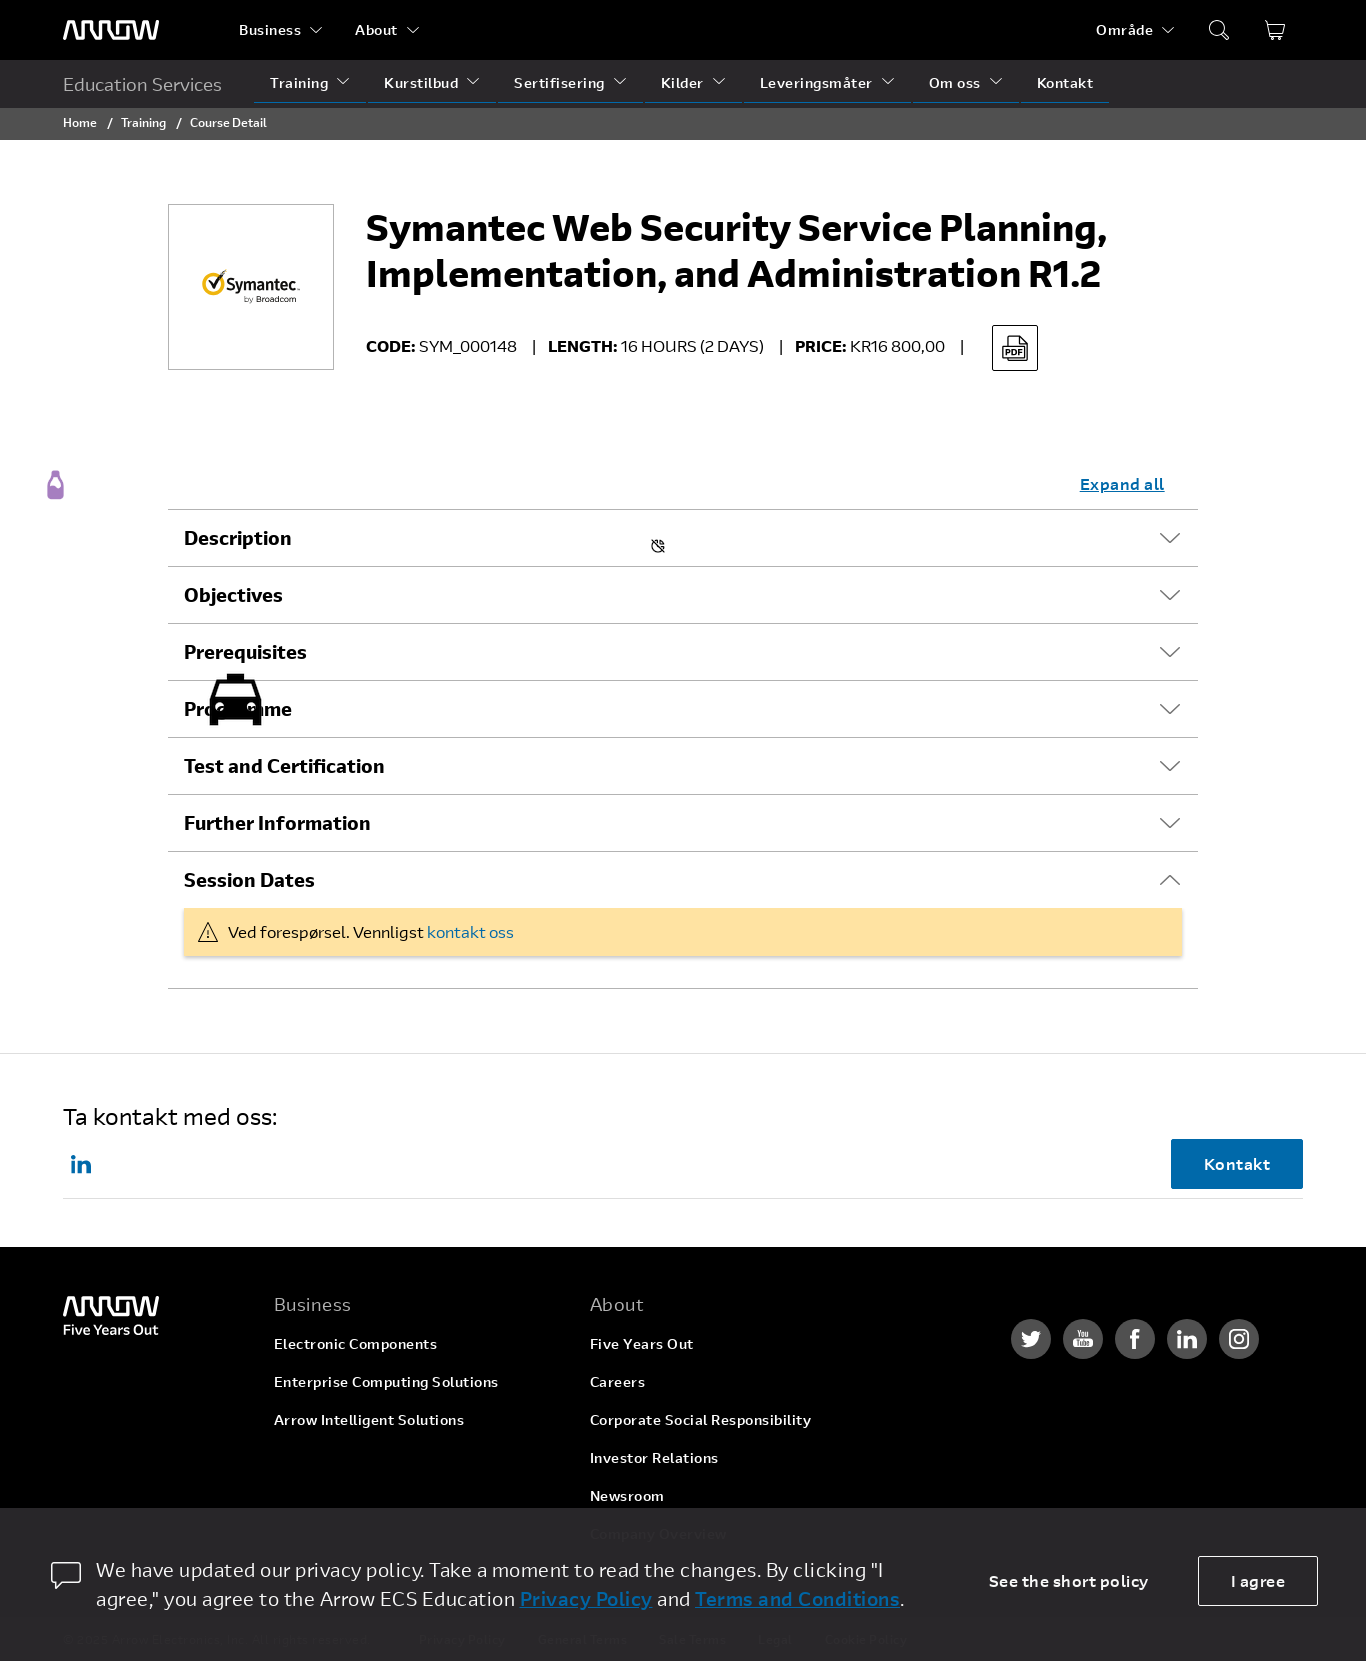 This screenshot has width=1366, height=1661. I want to click on disable pie chart visualization, so click(658, 546).